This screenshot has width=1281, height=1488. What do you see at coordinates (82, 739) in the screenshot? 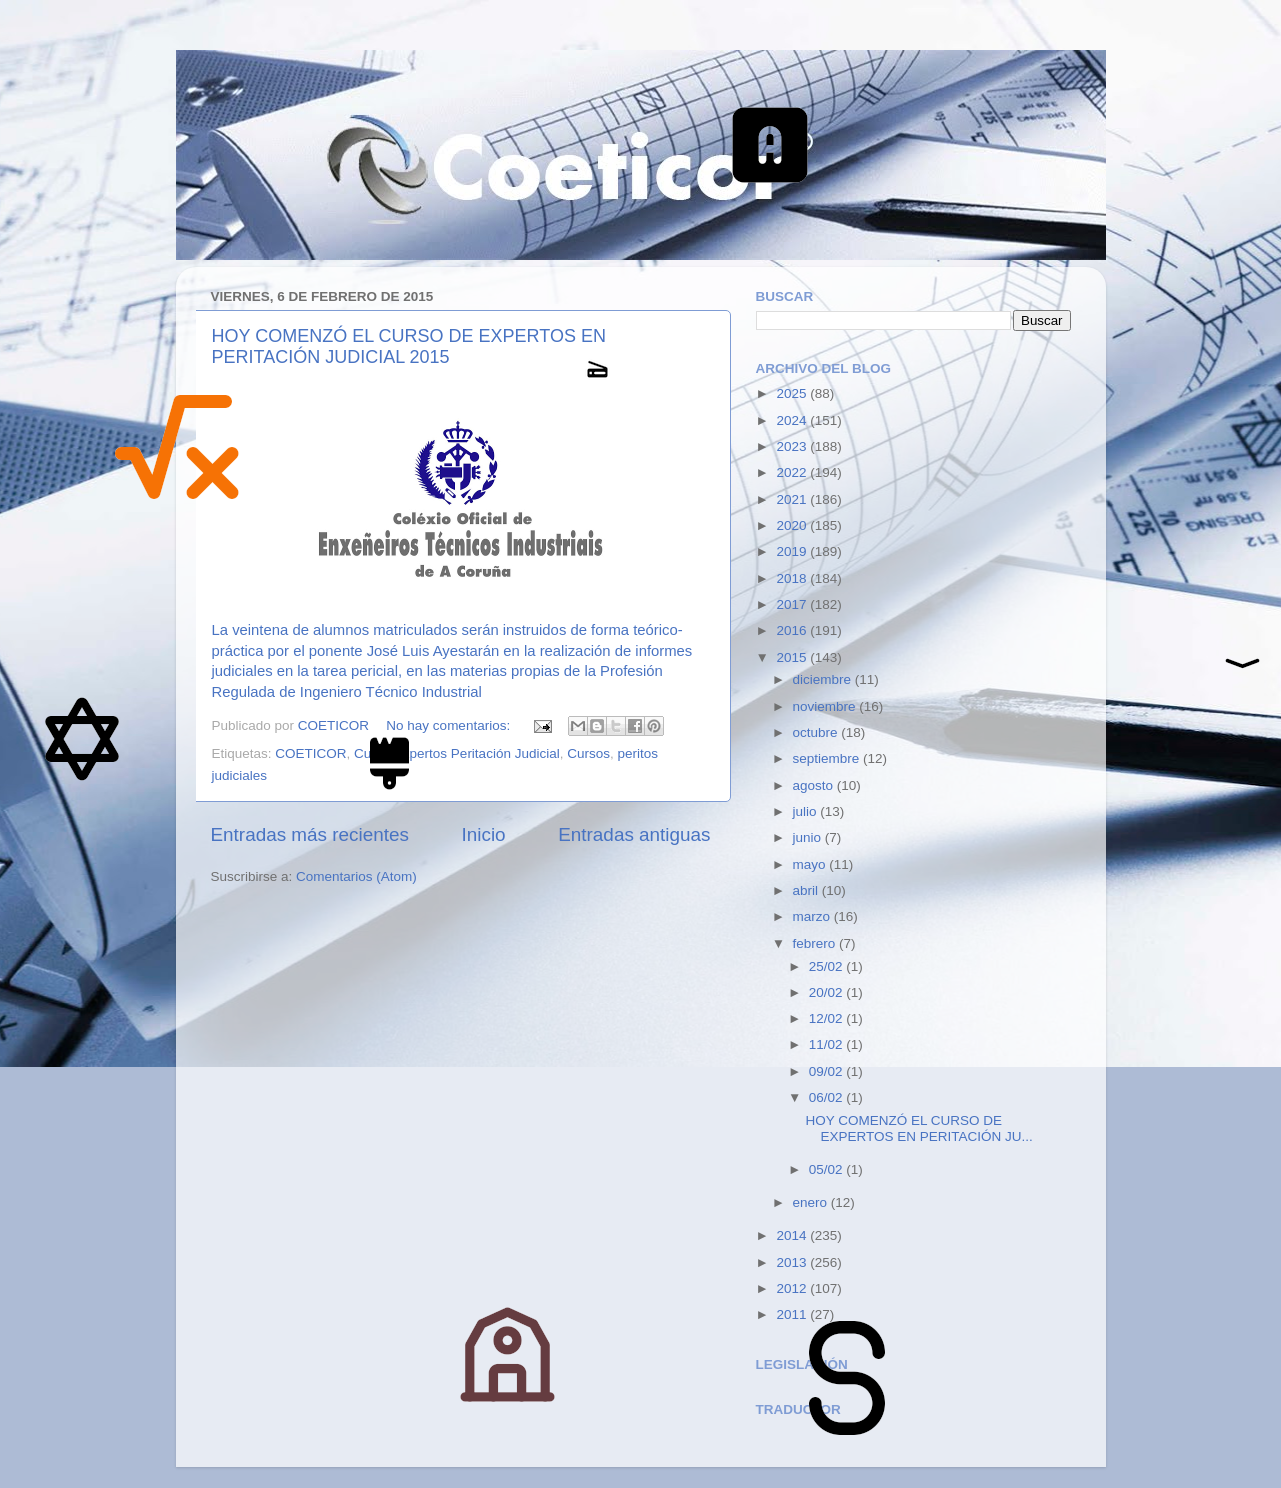
I see `indicates Jewish religious content or services` at bounding box center [82, 739].